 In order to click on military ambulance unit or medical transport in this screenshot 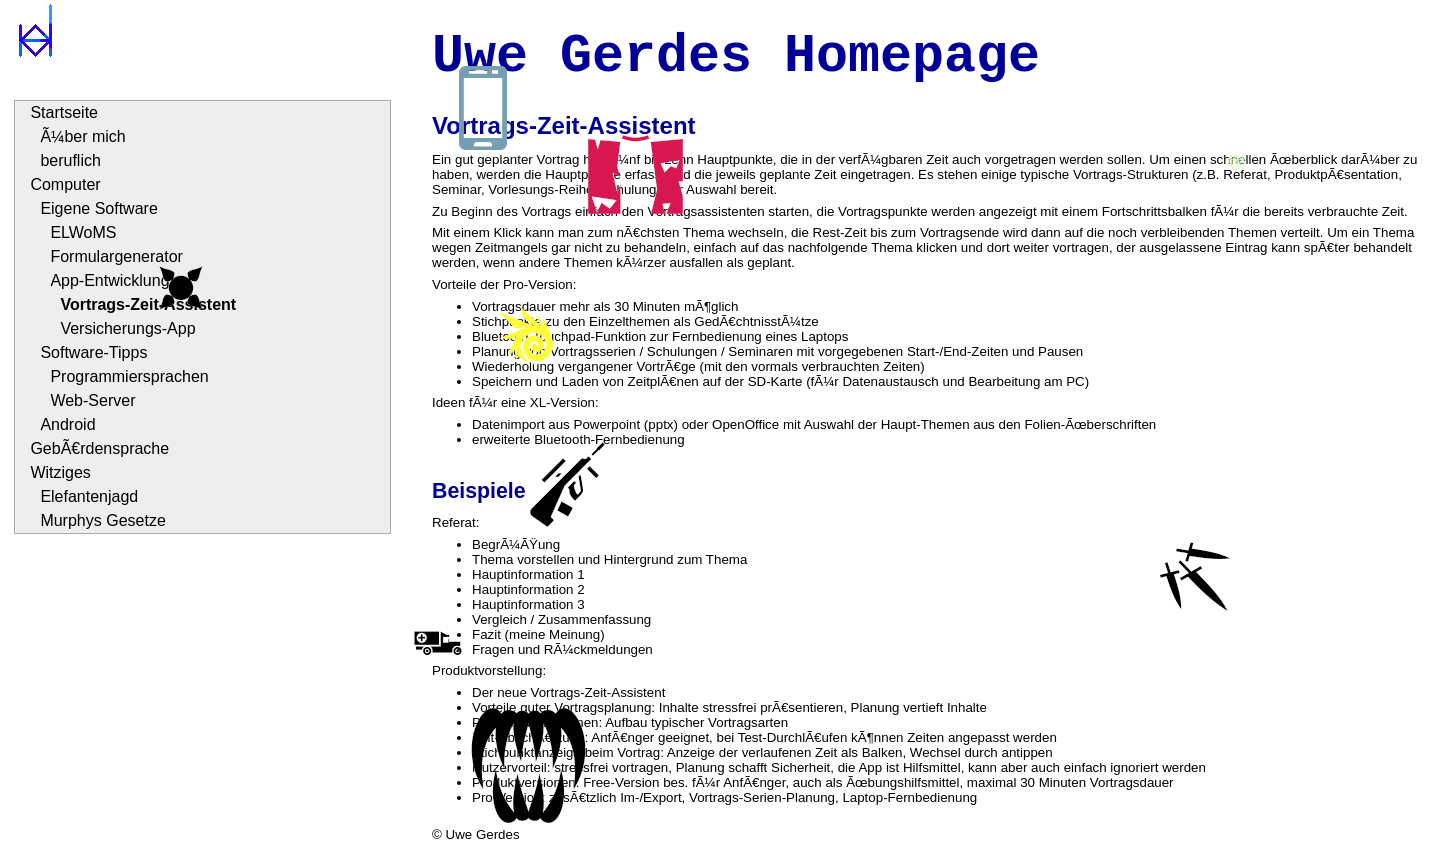, I will do `click(438, 643)`.